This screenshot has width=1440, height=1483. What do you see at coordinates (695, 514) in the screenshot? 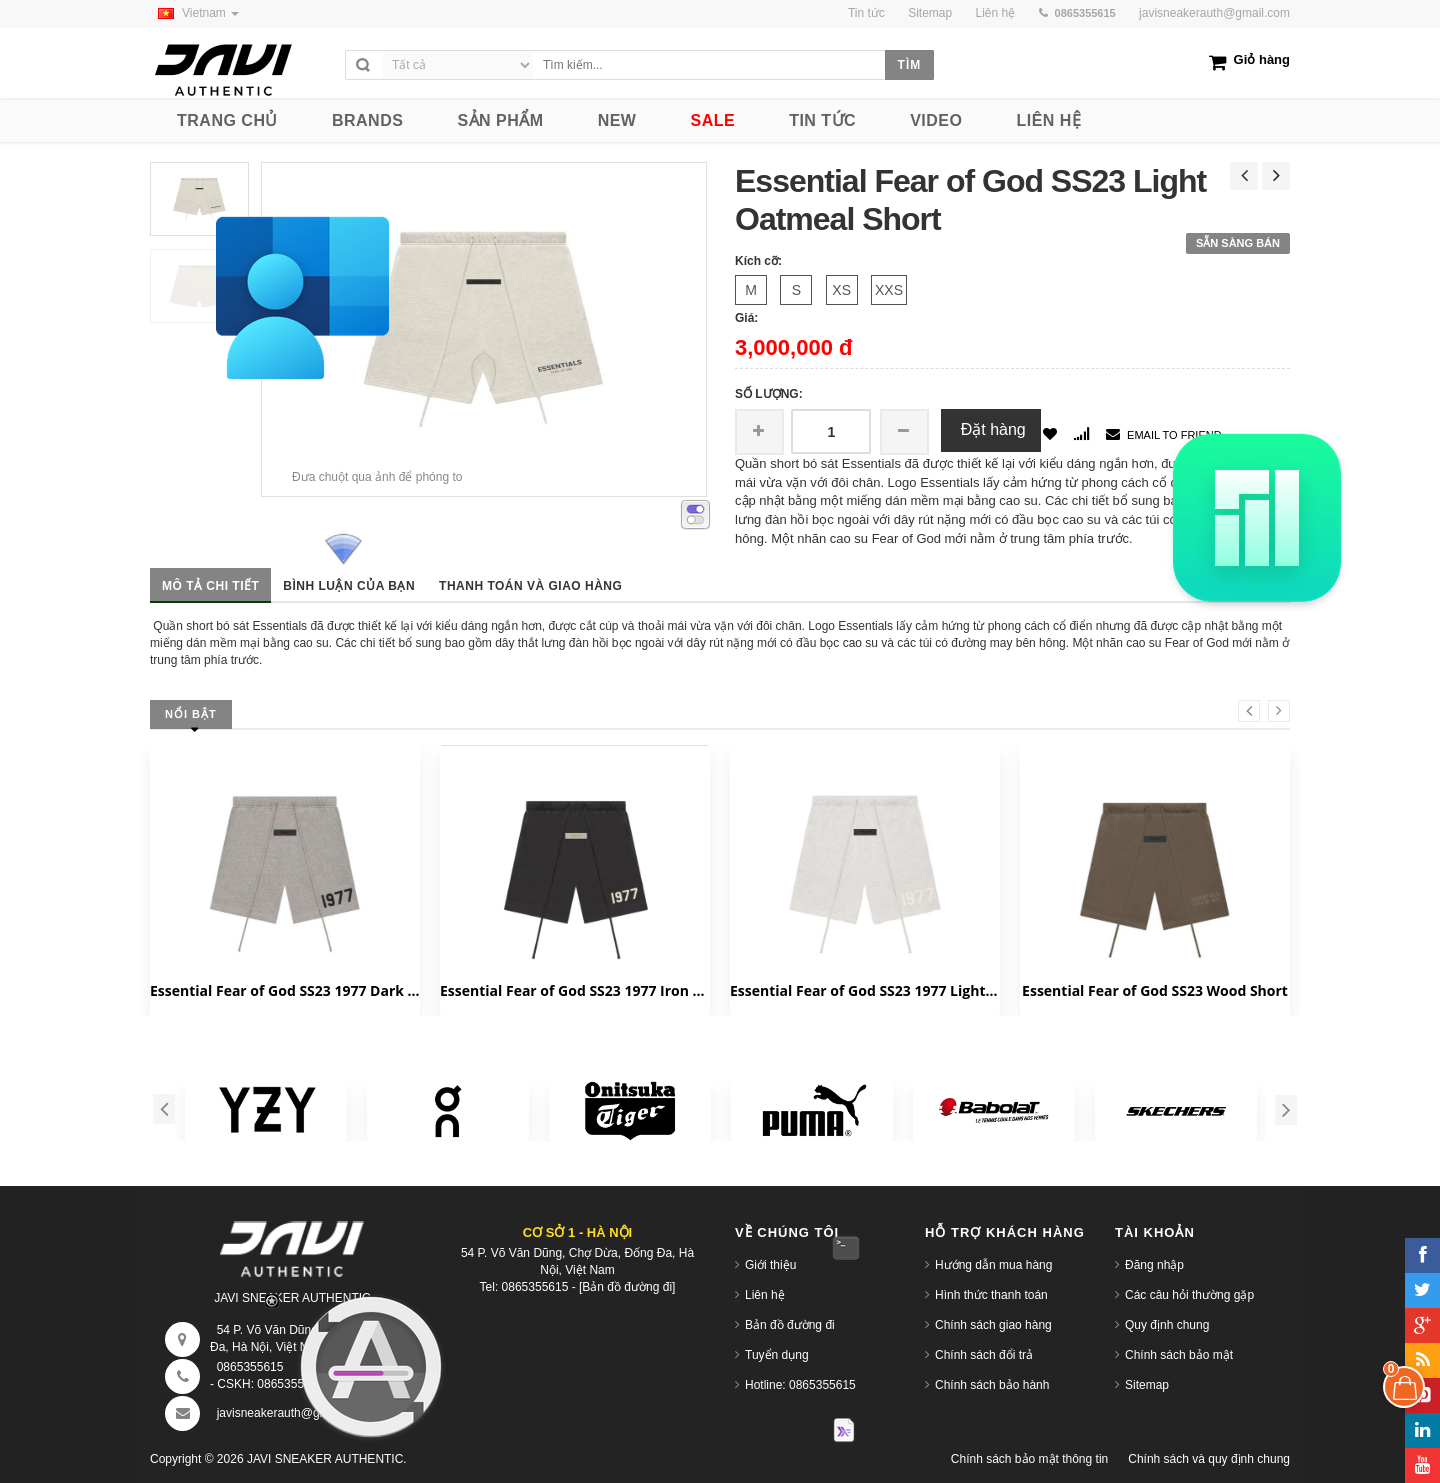
I see `open unity tweak tool settings` at bounding box center [695, 514].